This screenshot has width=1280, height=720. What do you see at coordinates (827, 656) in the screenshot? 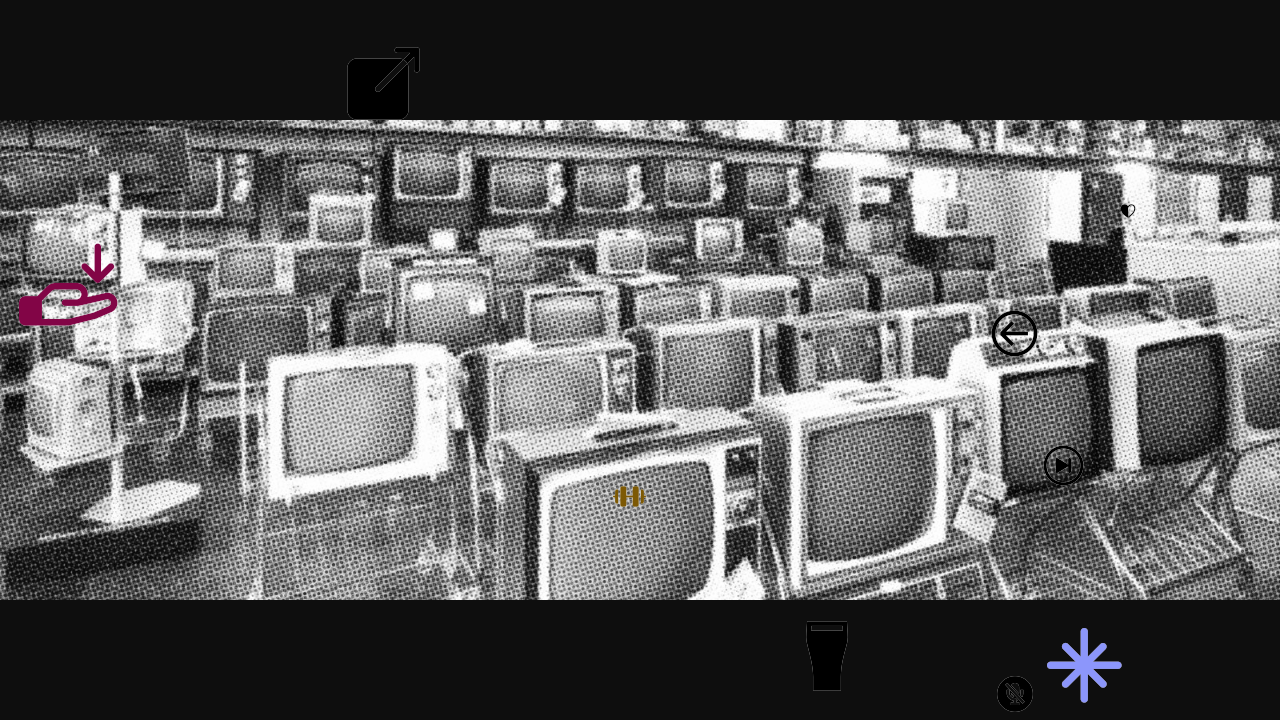
I see `view nearby pubs or bars` at bounding box center [827, 656].